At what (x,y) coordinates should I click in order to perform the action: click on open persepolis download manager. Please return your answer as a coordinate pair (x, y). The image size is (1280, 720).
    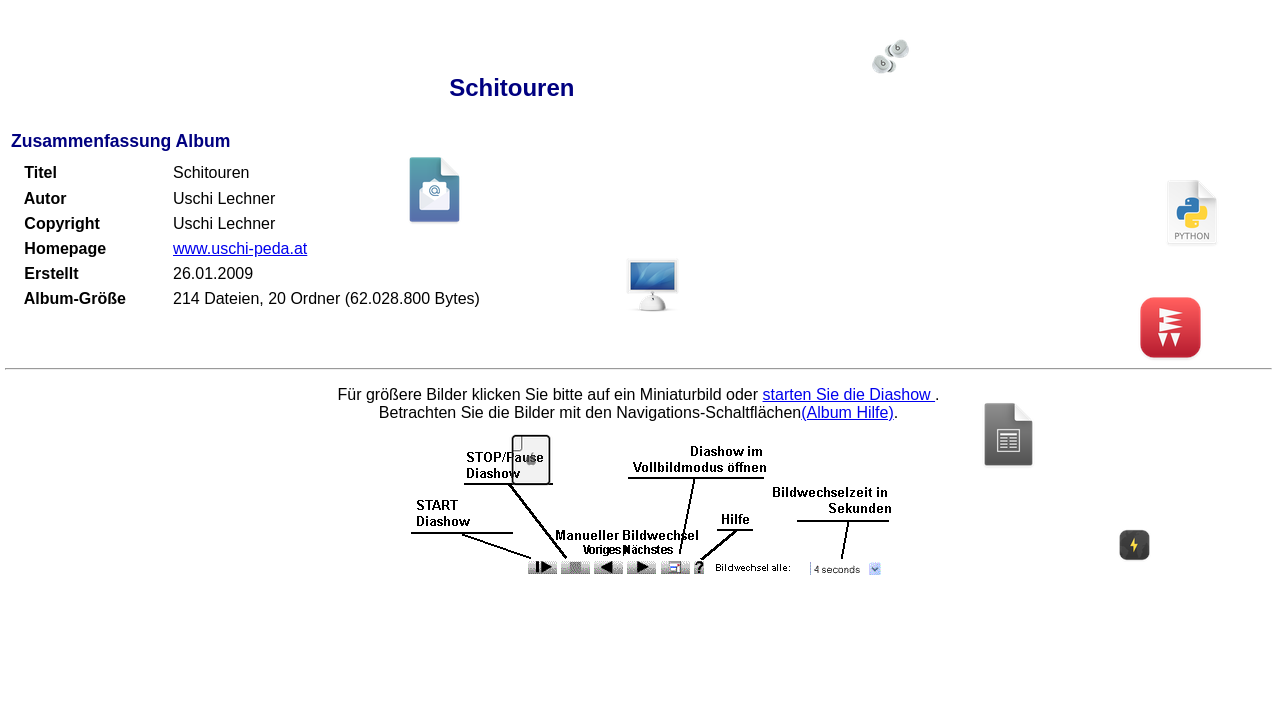
    Looking at the image, I should click on (1170, 327).